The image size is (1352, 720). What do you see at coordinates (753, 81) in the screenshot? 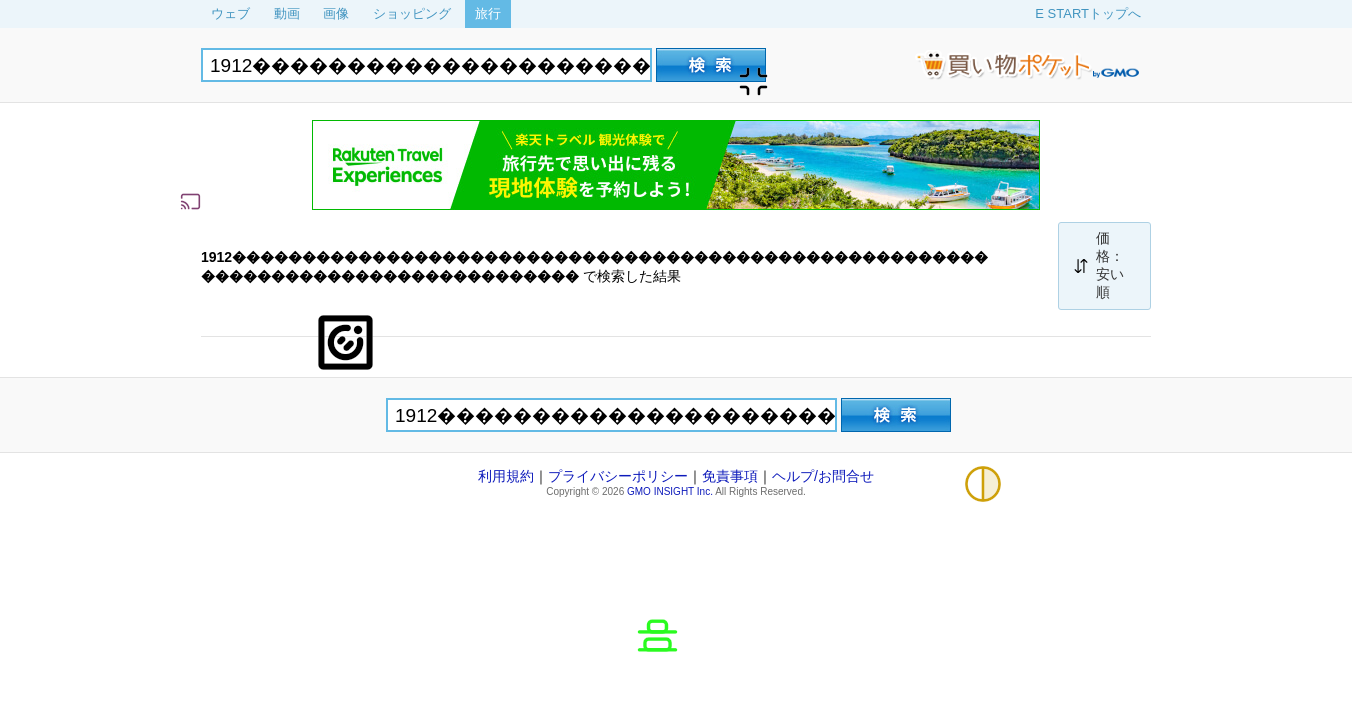
I see `minimize or exit fullscreen mode` at bounding box center [753, 81].